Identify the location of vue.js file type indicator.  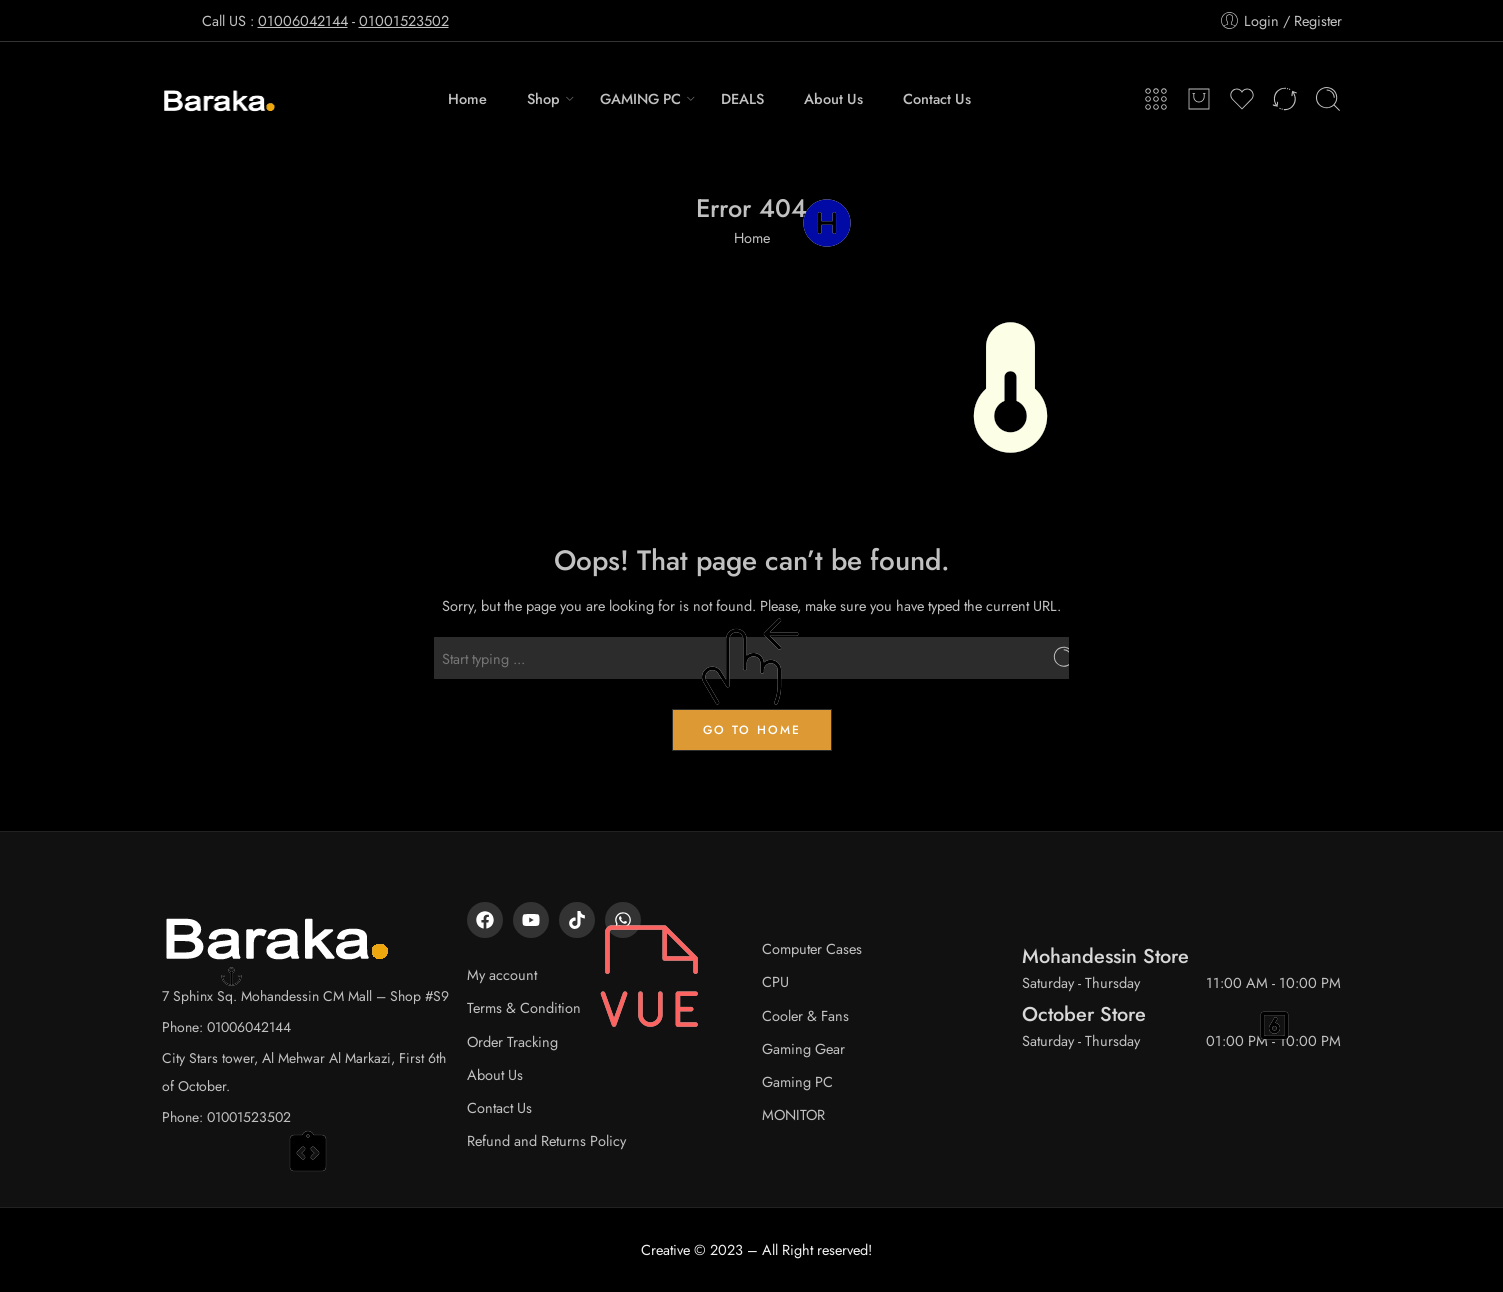
(651, 980).